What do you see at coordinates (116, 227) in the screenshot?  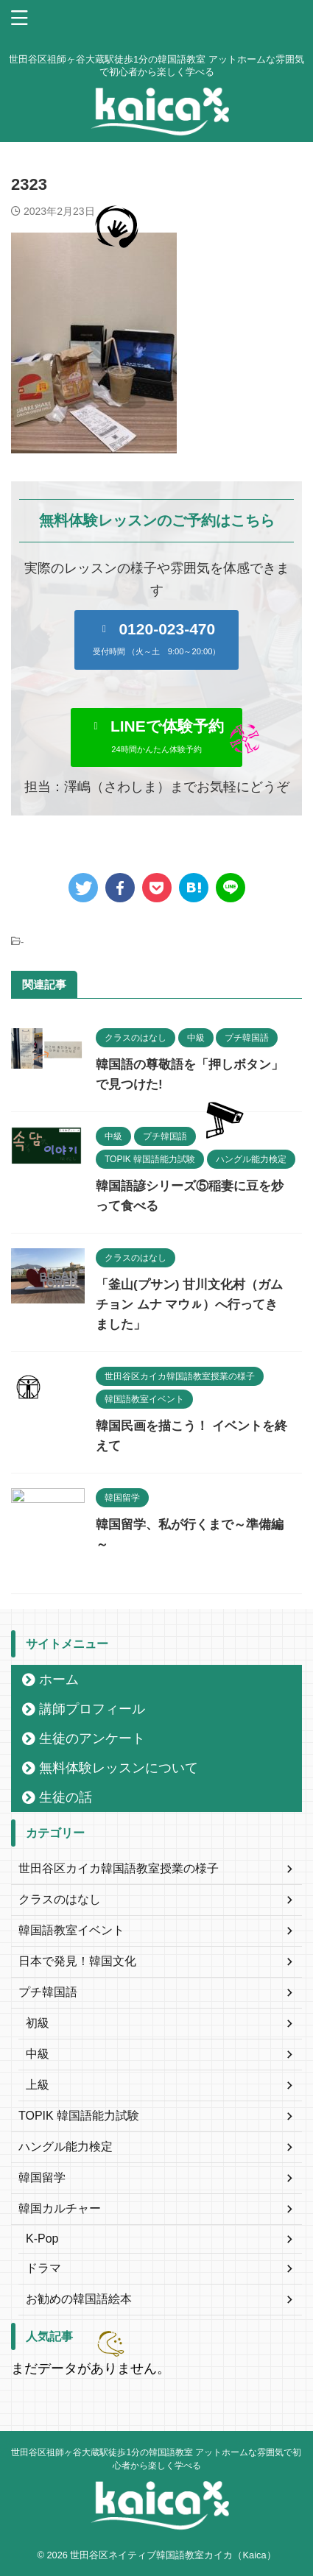 I see `activate a magic ability or spell` at bounding box center [116, 227].